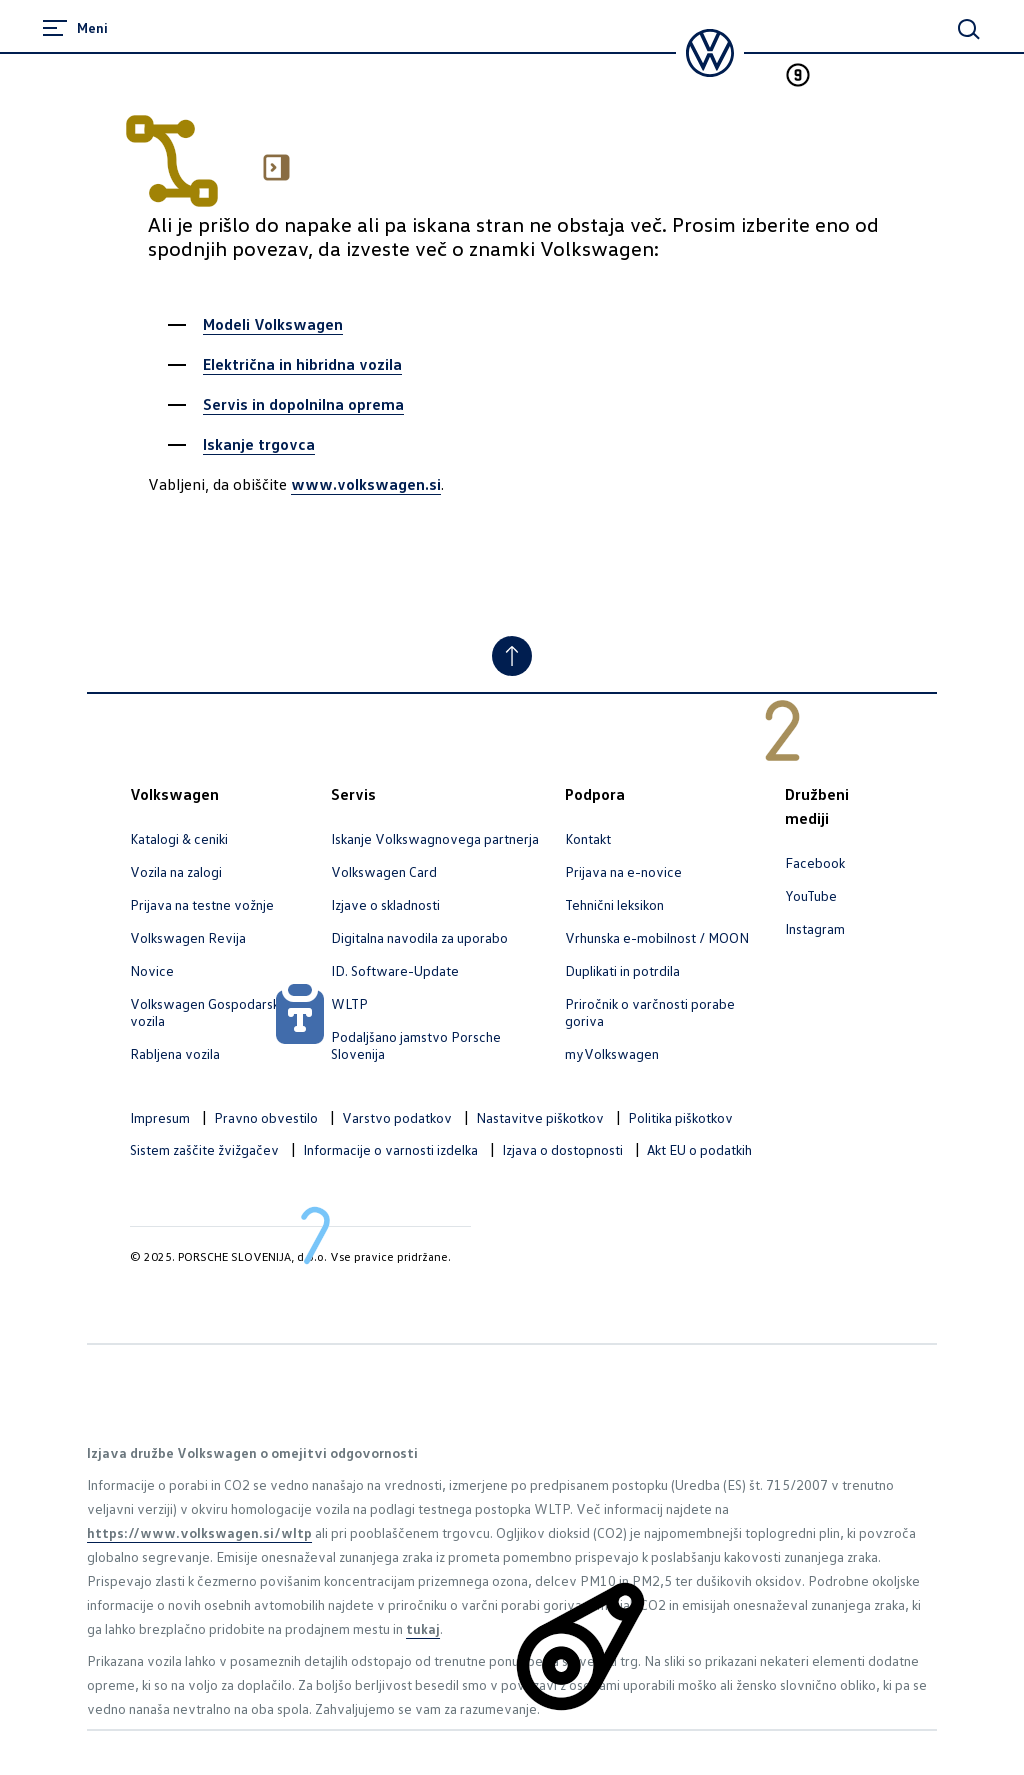  Describe the element at coordinates (172, 161) in the screenshot. I see `edit bezier curve handles` at that location.